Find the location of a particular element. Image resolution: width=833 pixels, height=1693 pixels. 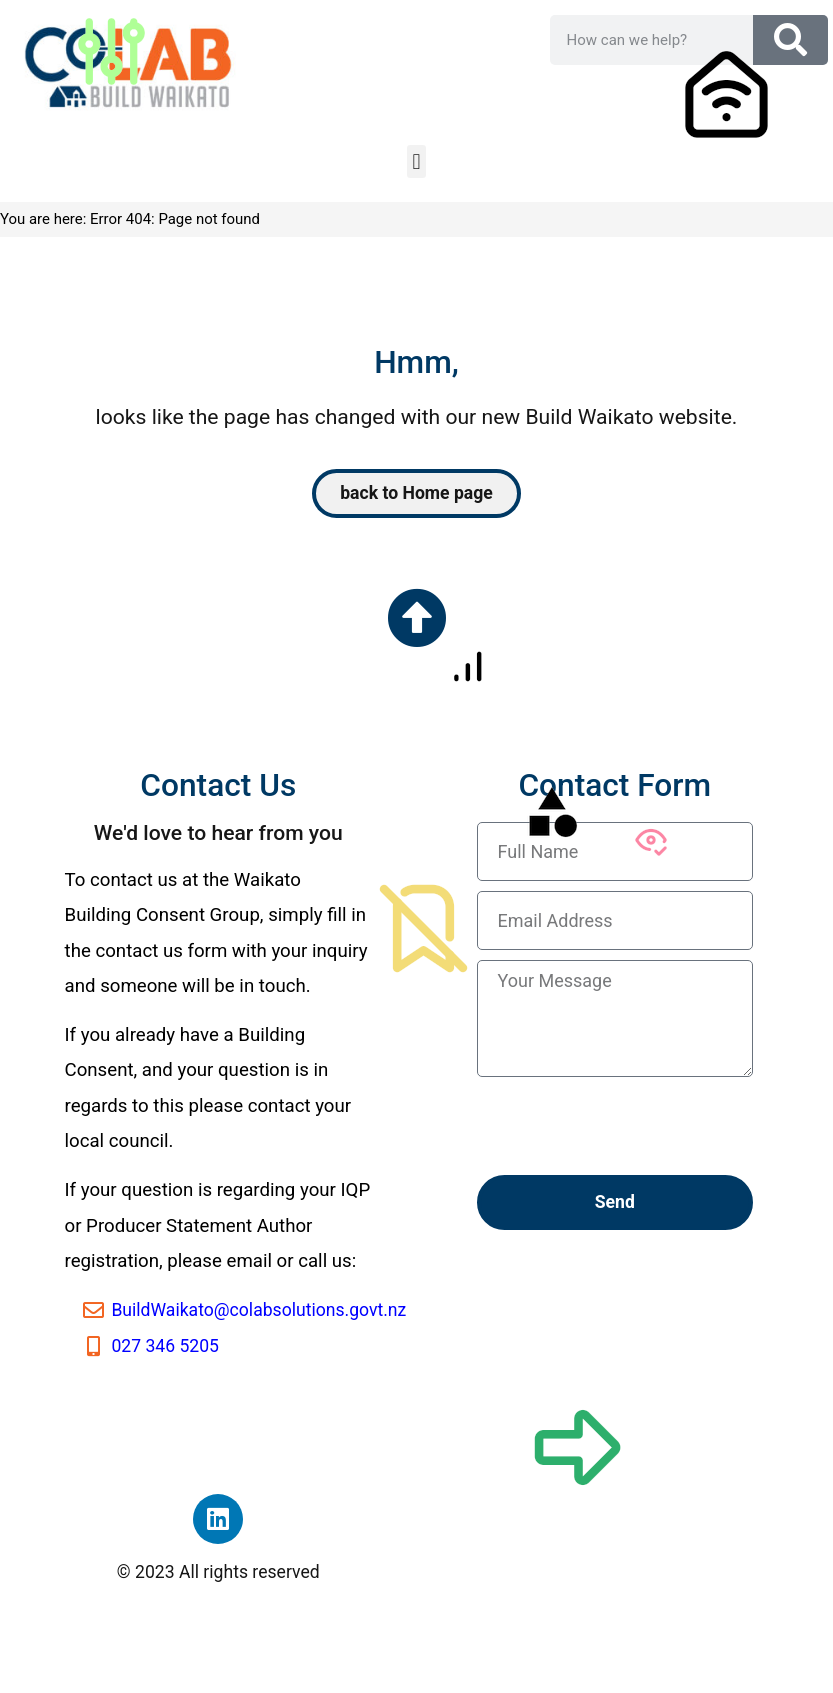

navigate to the next item or page is located at coordinates (578, 1447).